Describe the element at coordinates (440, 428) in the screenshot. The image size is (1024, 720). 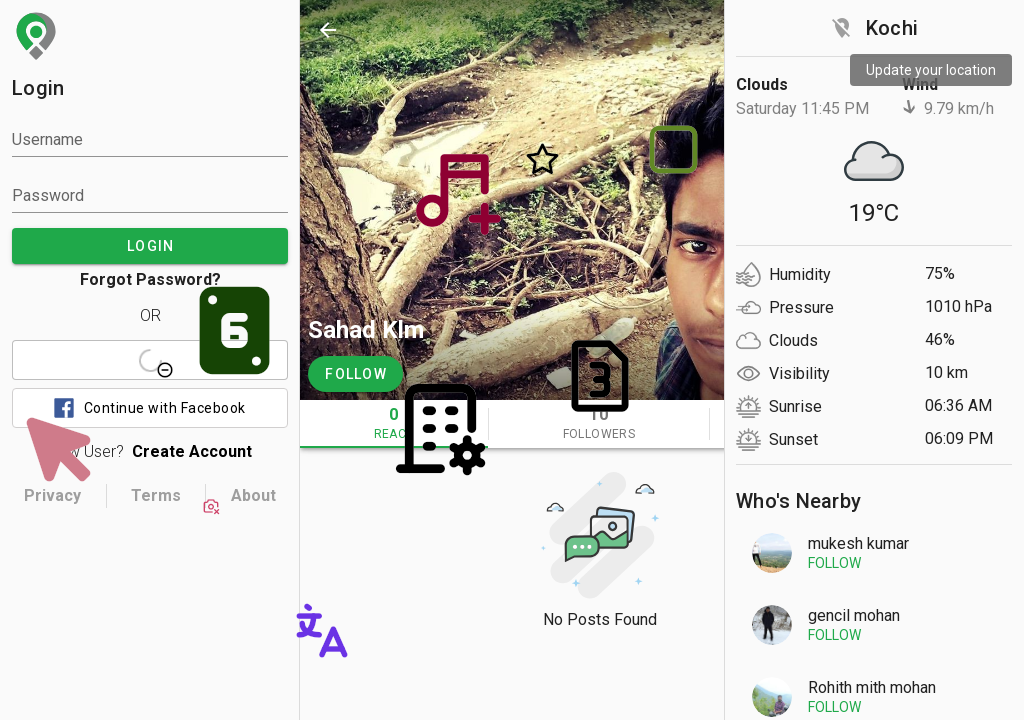
I see `access building or facility settings` at that location.